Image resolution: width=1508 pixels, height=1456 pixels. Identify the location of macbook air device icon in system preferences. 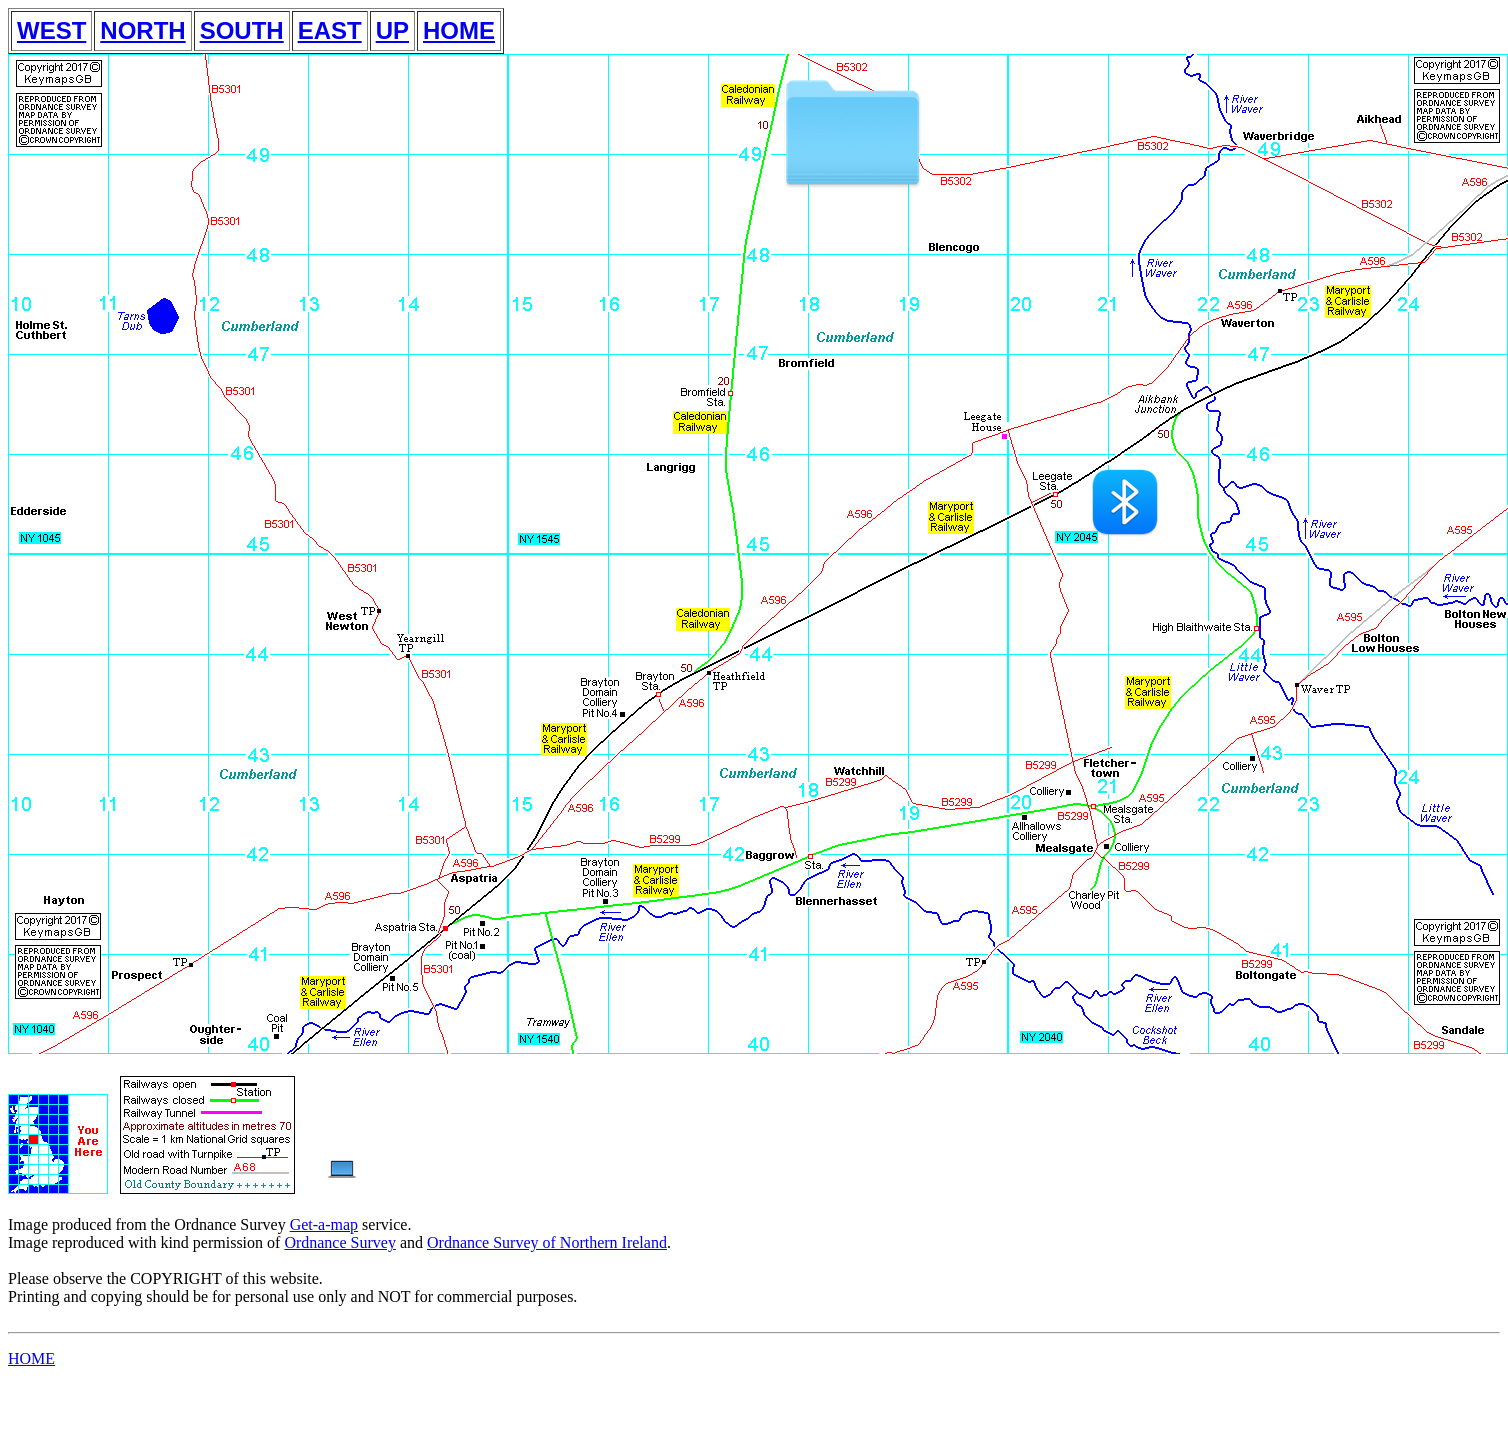
(342, 1167).